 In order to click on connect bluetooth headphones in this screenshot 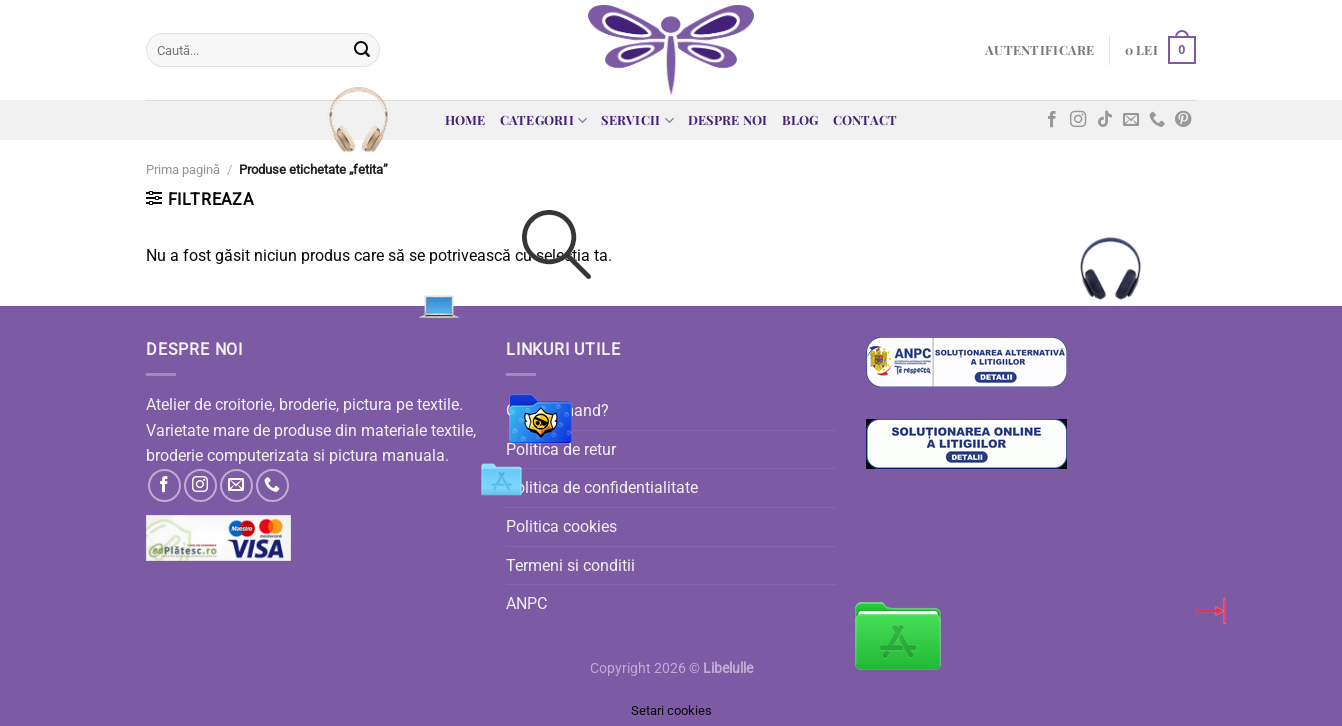, I will do `click(358, 119)`.